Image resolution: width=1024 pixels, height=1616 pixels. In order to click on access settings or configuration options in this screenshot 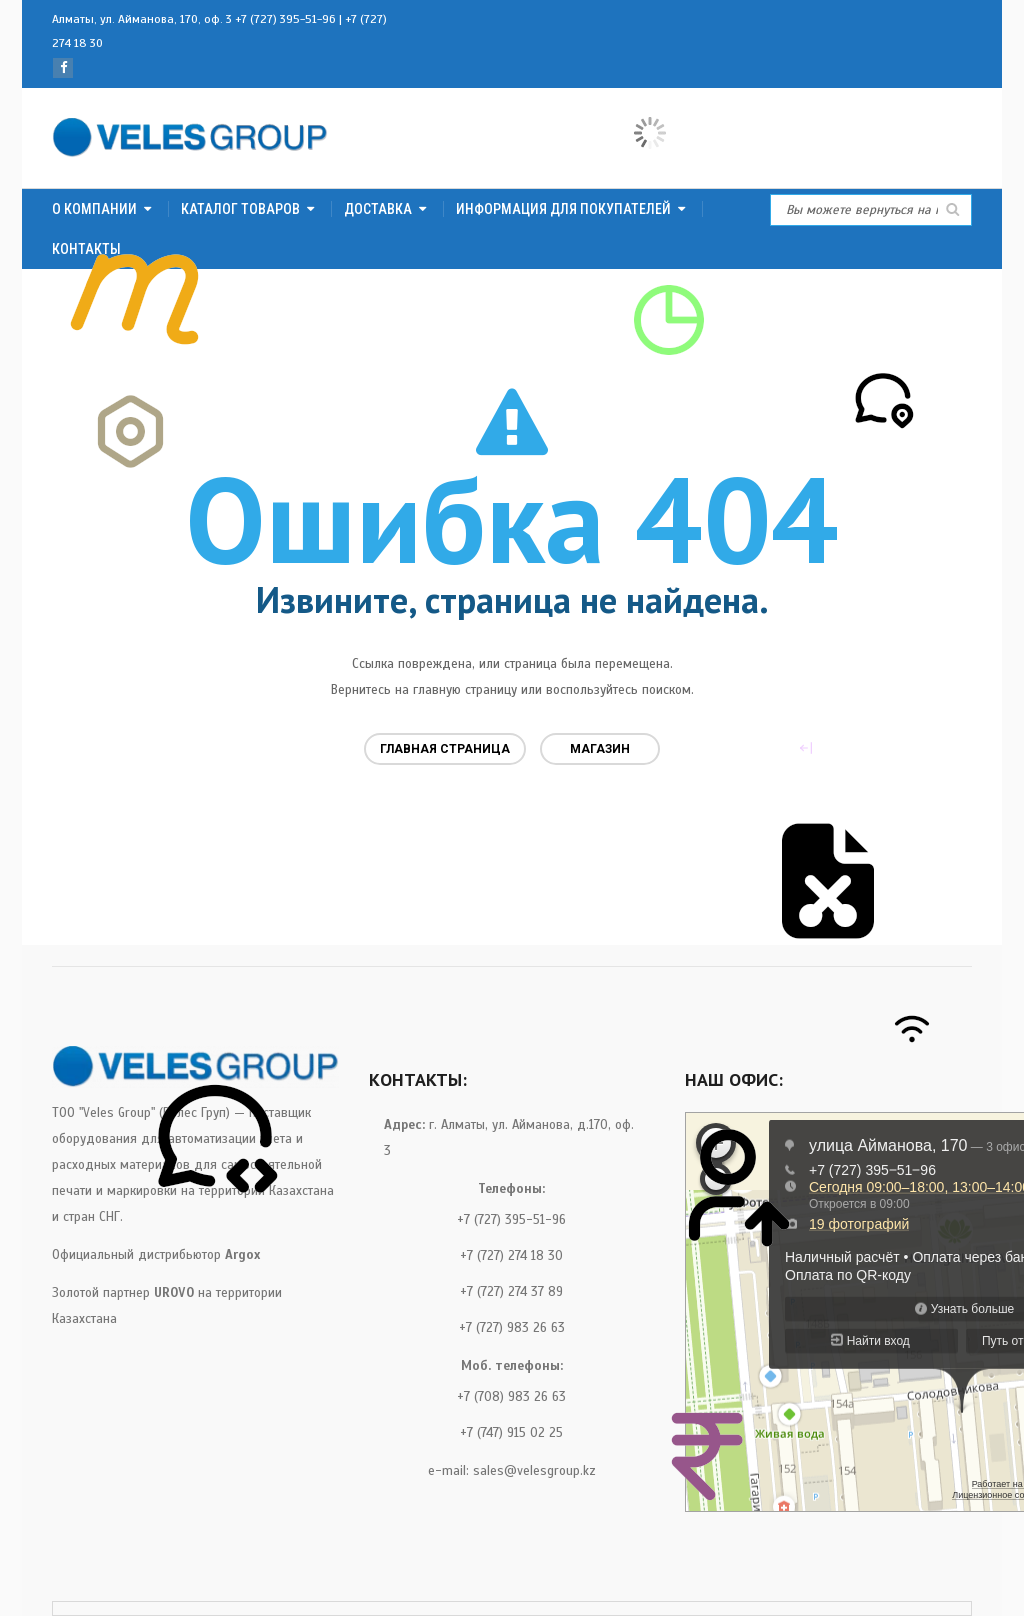, I will do `click(130, 431)`.